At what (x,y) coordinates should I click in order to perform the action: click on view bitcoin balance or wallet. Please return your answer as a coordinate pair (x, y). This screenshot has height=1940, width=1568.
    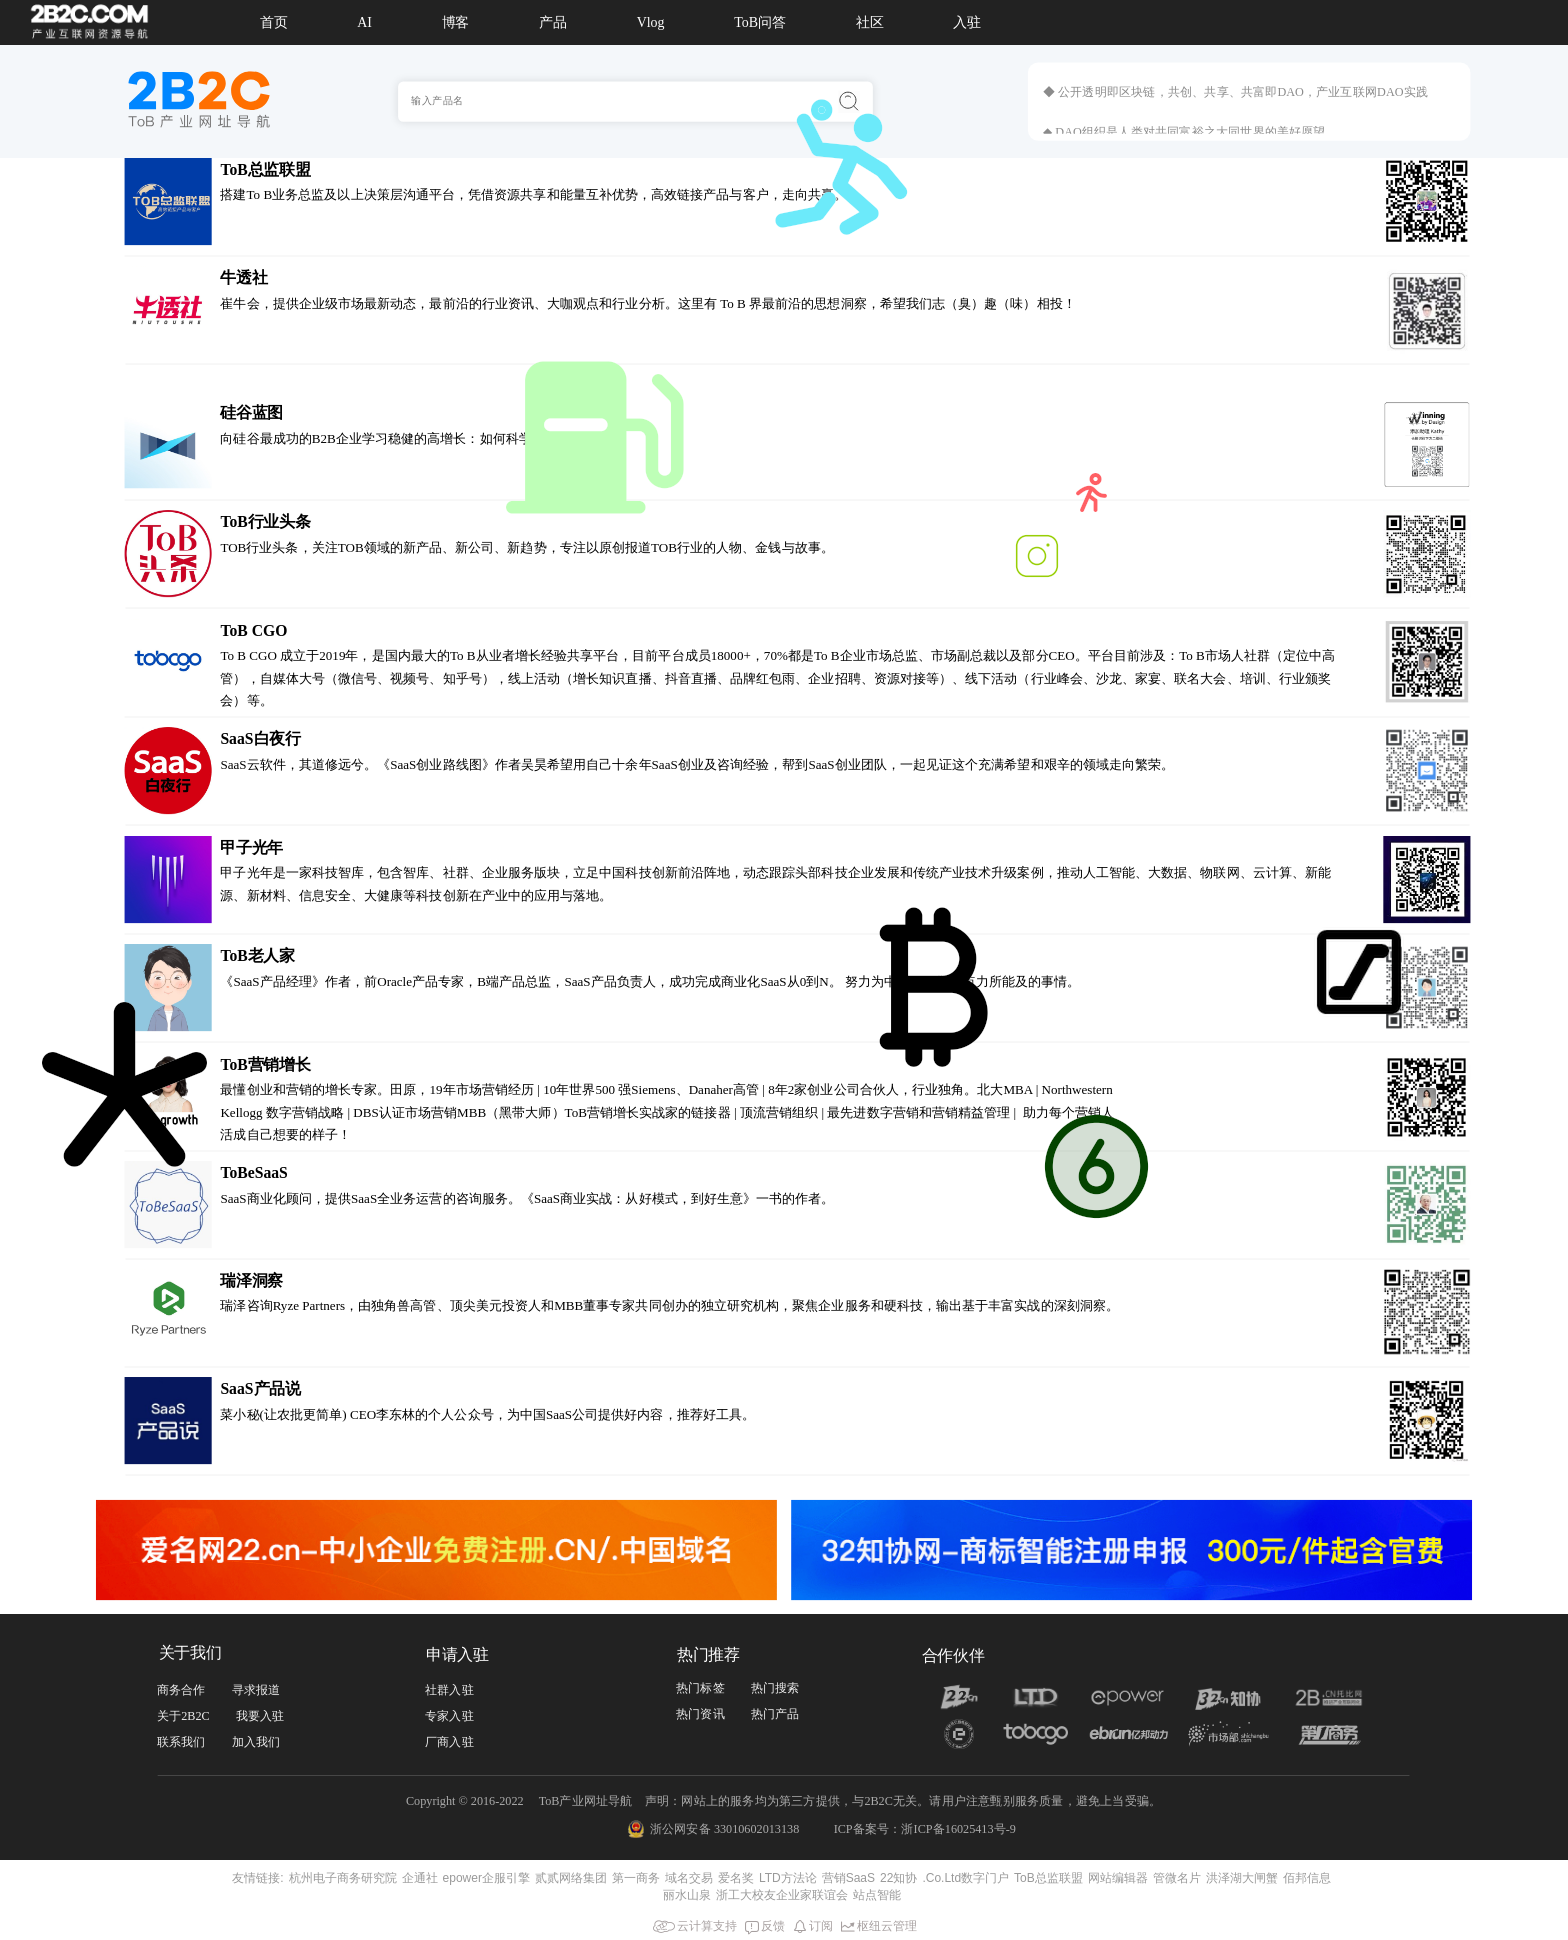
    Looking at the image, I should click on (928, 990).